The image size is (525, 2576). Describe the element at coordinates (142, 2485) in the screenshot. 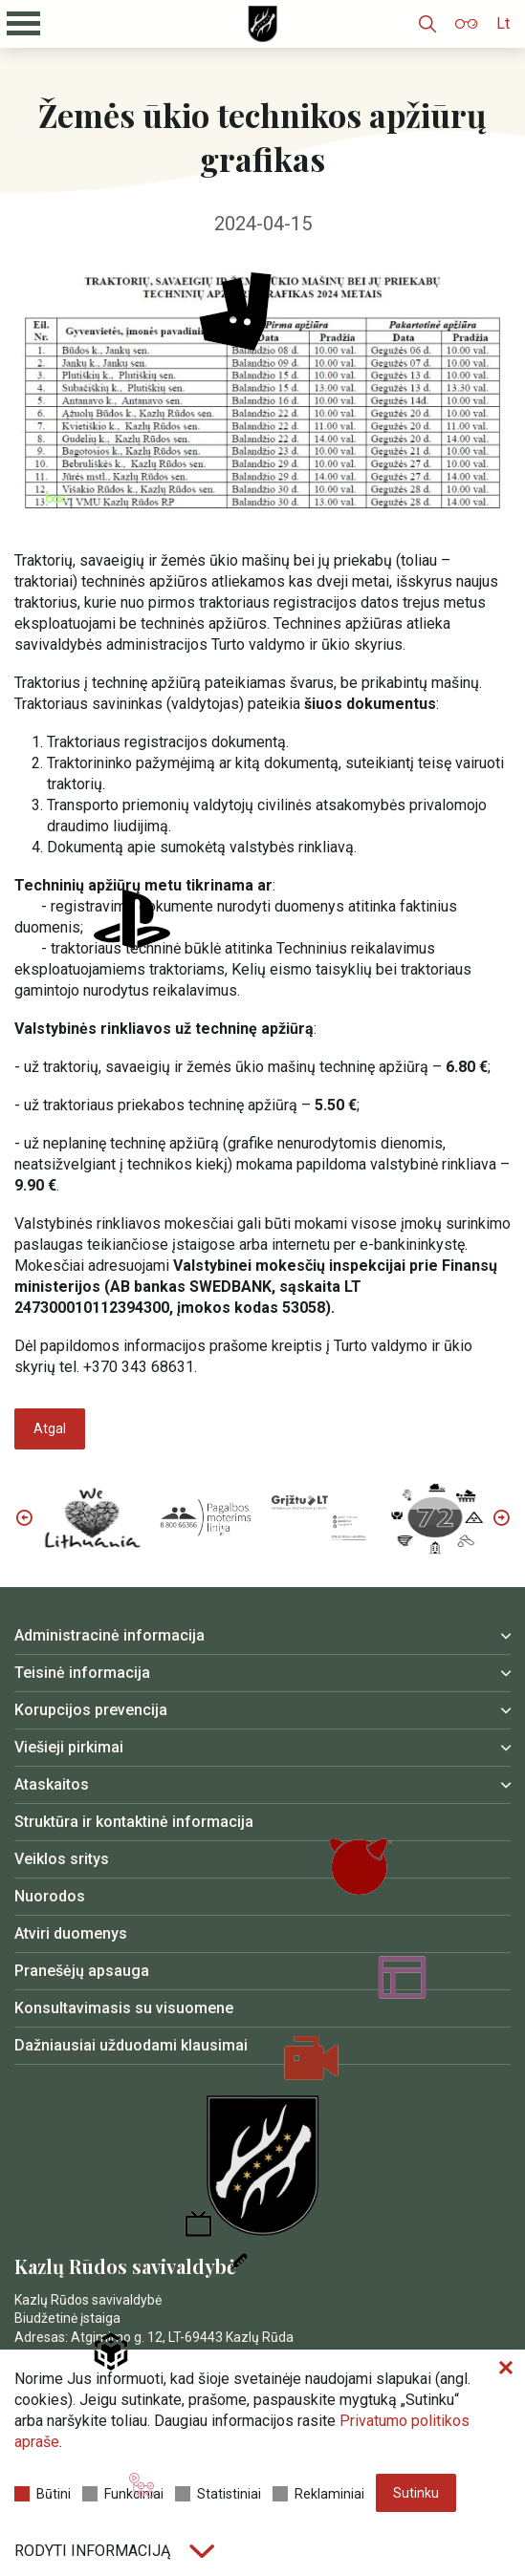

I see `github actions workflow automation logo` at that location.